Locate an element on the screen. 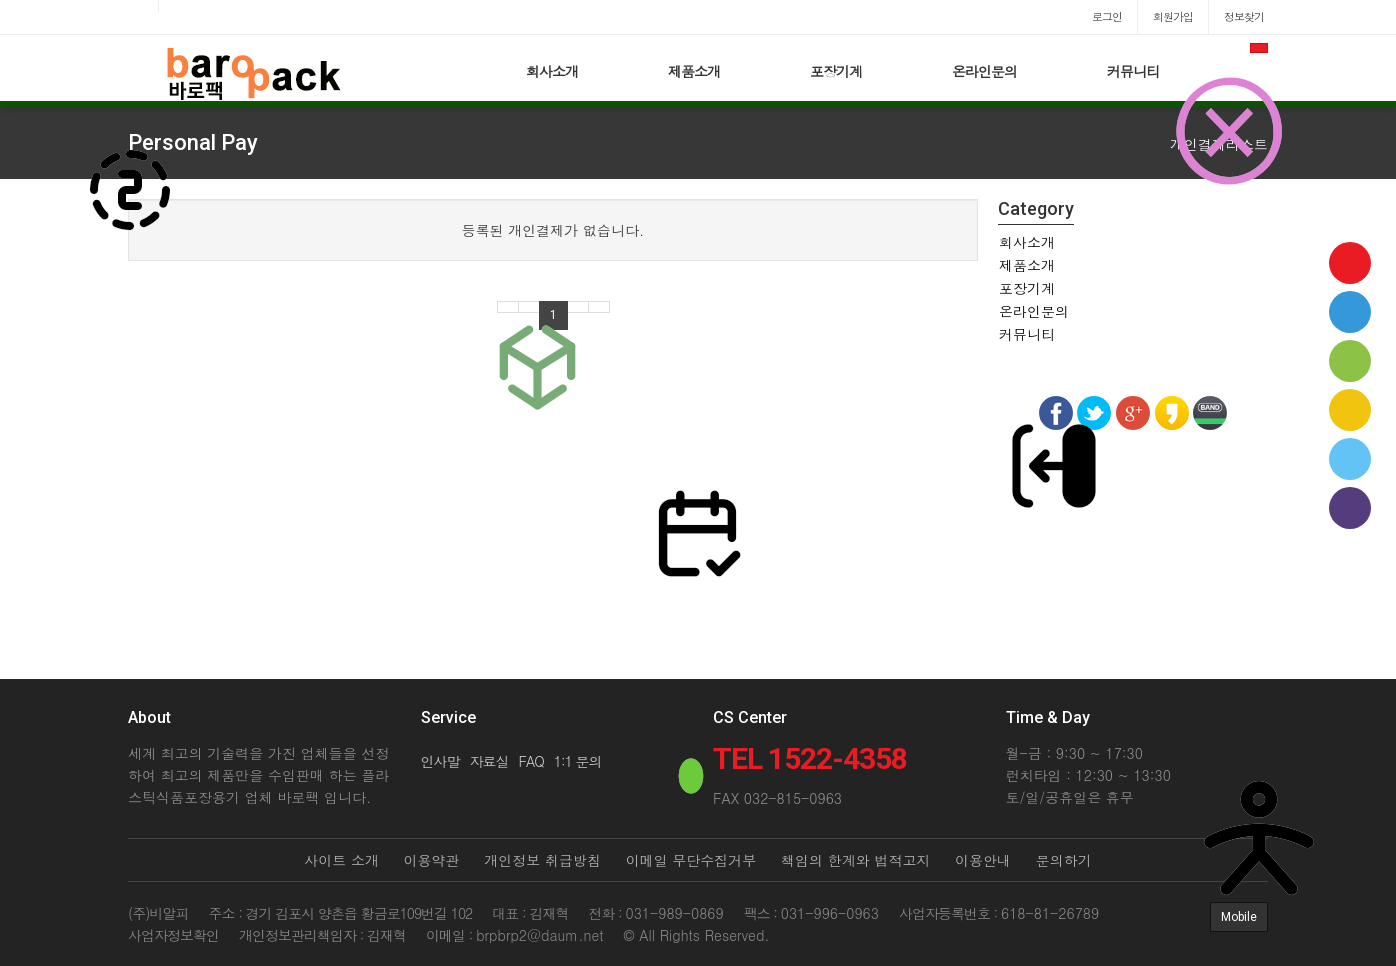 The height and width of the screenshot is (966, 1396). confirm or complete a scheduled event is located at coordinates (697, 533).